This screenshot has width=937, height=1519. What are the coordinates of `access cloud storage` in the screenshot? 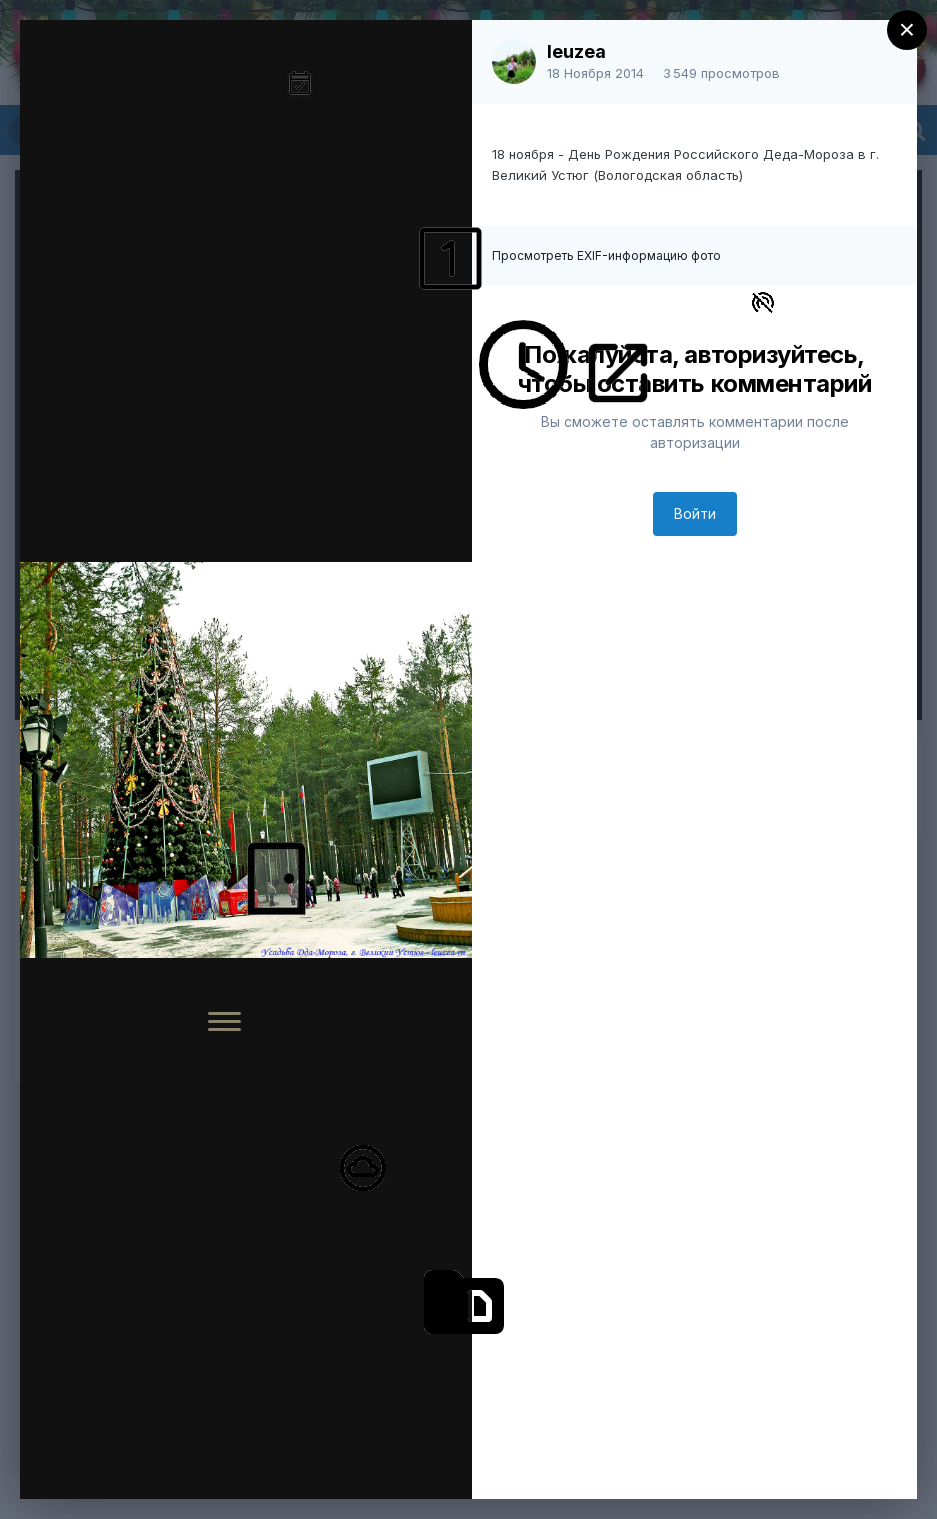 It's located at (363, 1168).